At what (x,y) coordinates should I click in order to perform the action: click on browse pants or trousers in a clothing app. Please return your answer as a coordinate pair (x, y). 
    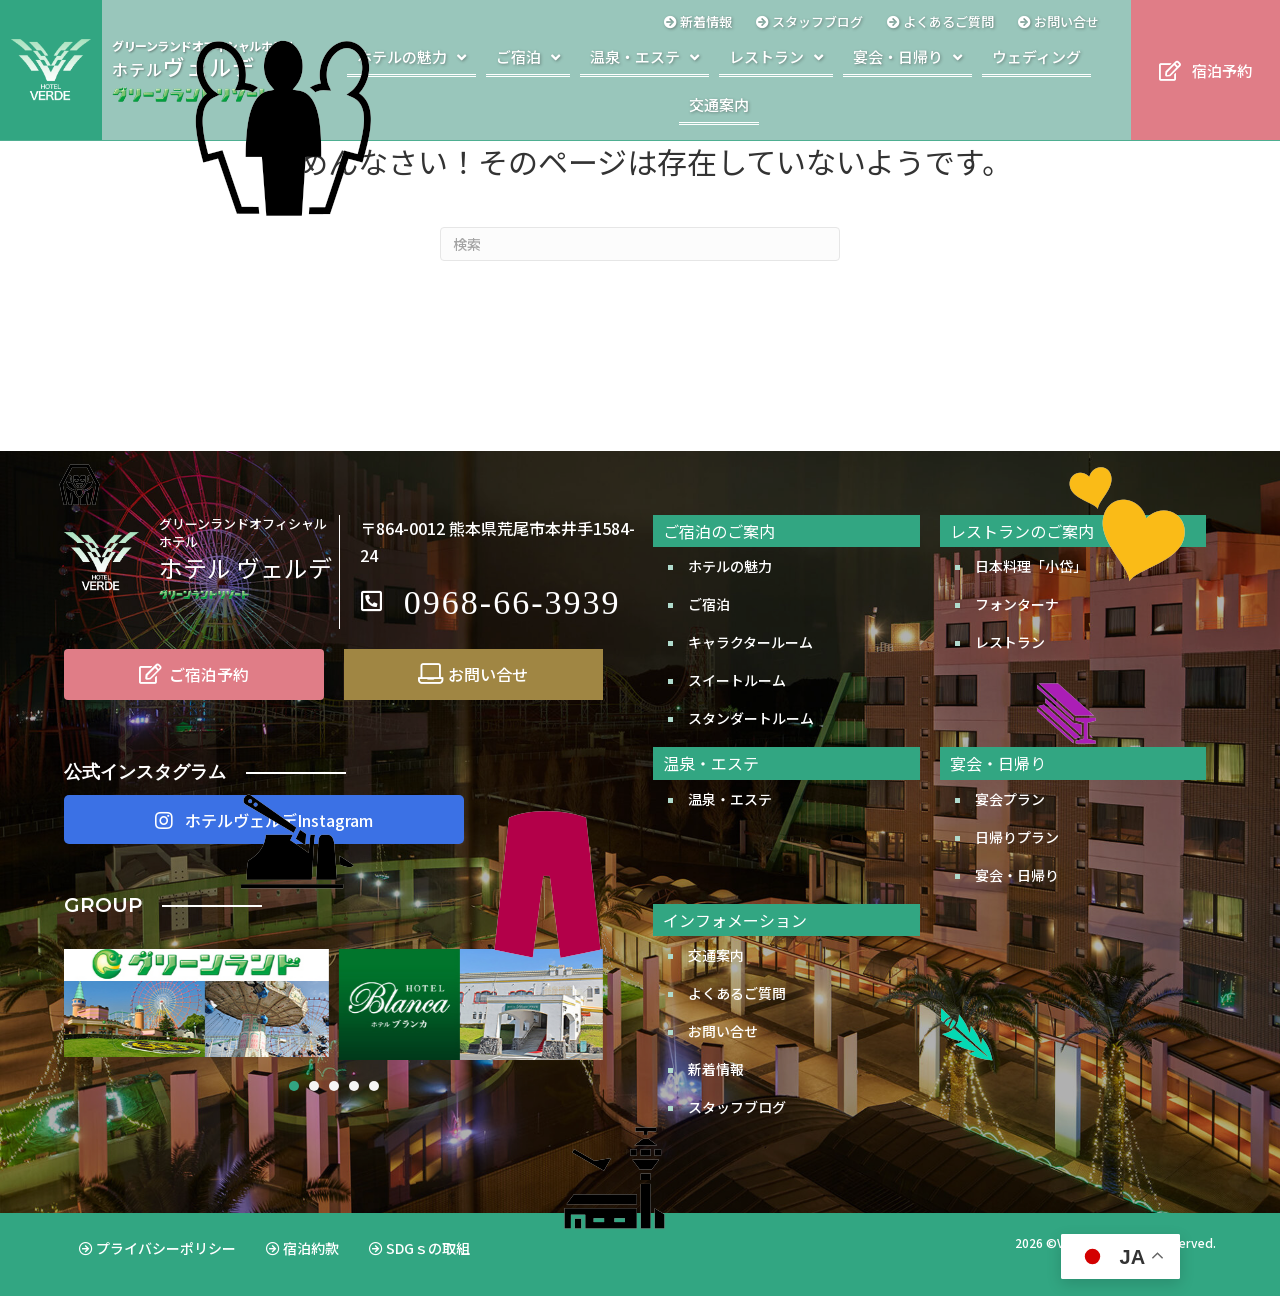
    Looking at the image, I should click on (547, 884).